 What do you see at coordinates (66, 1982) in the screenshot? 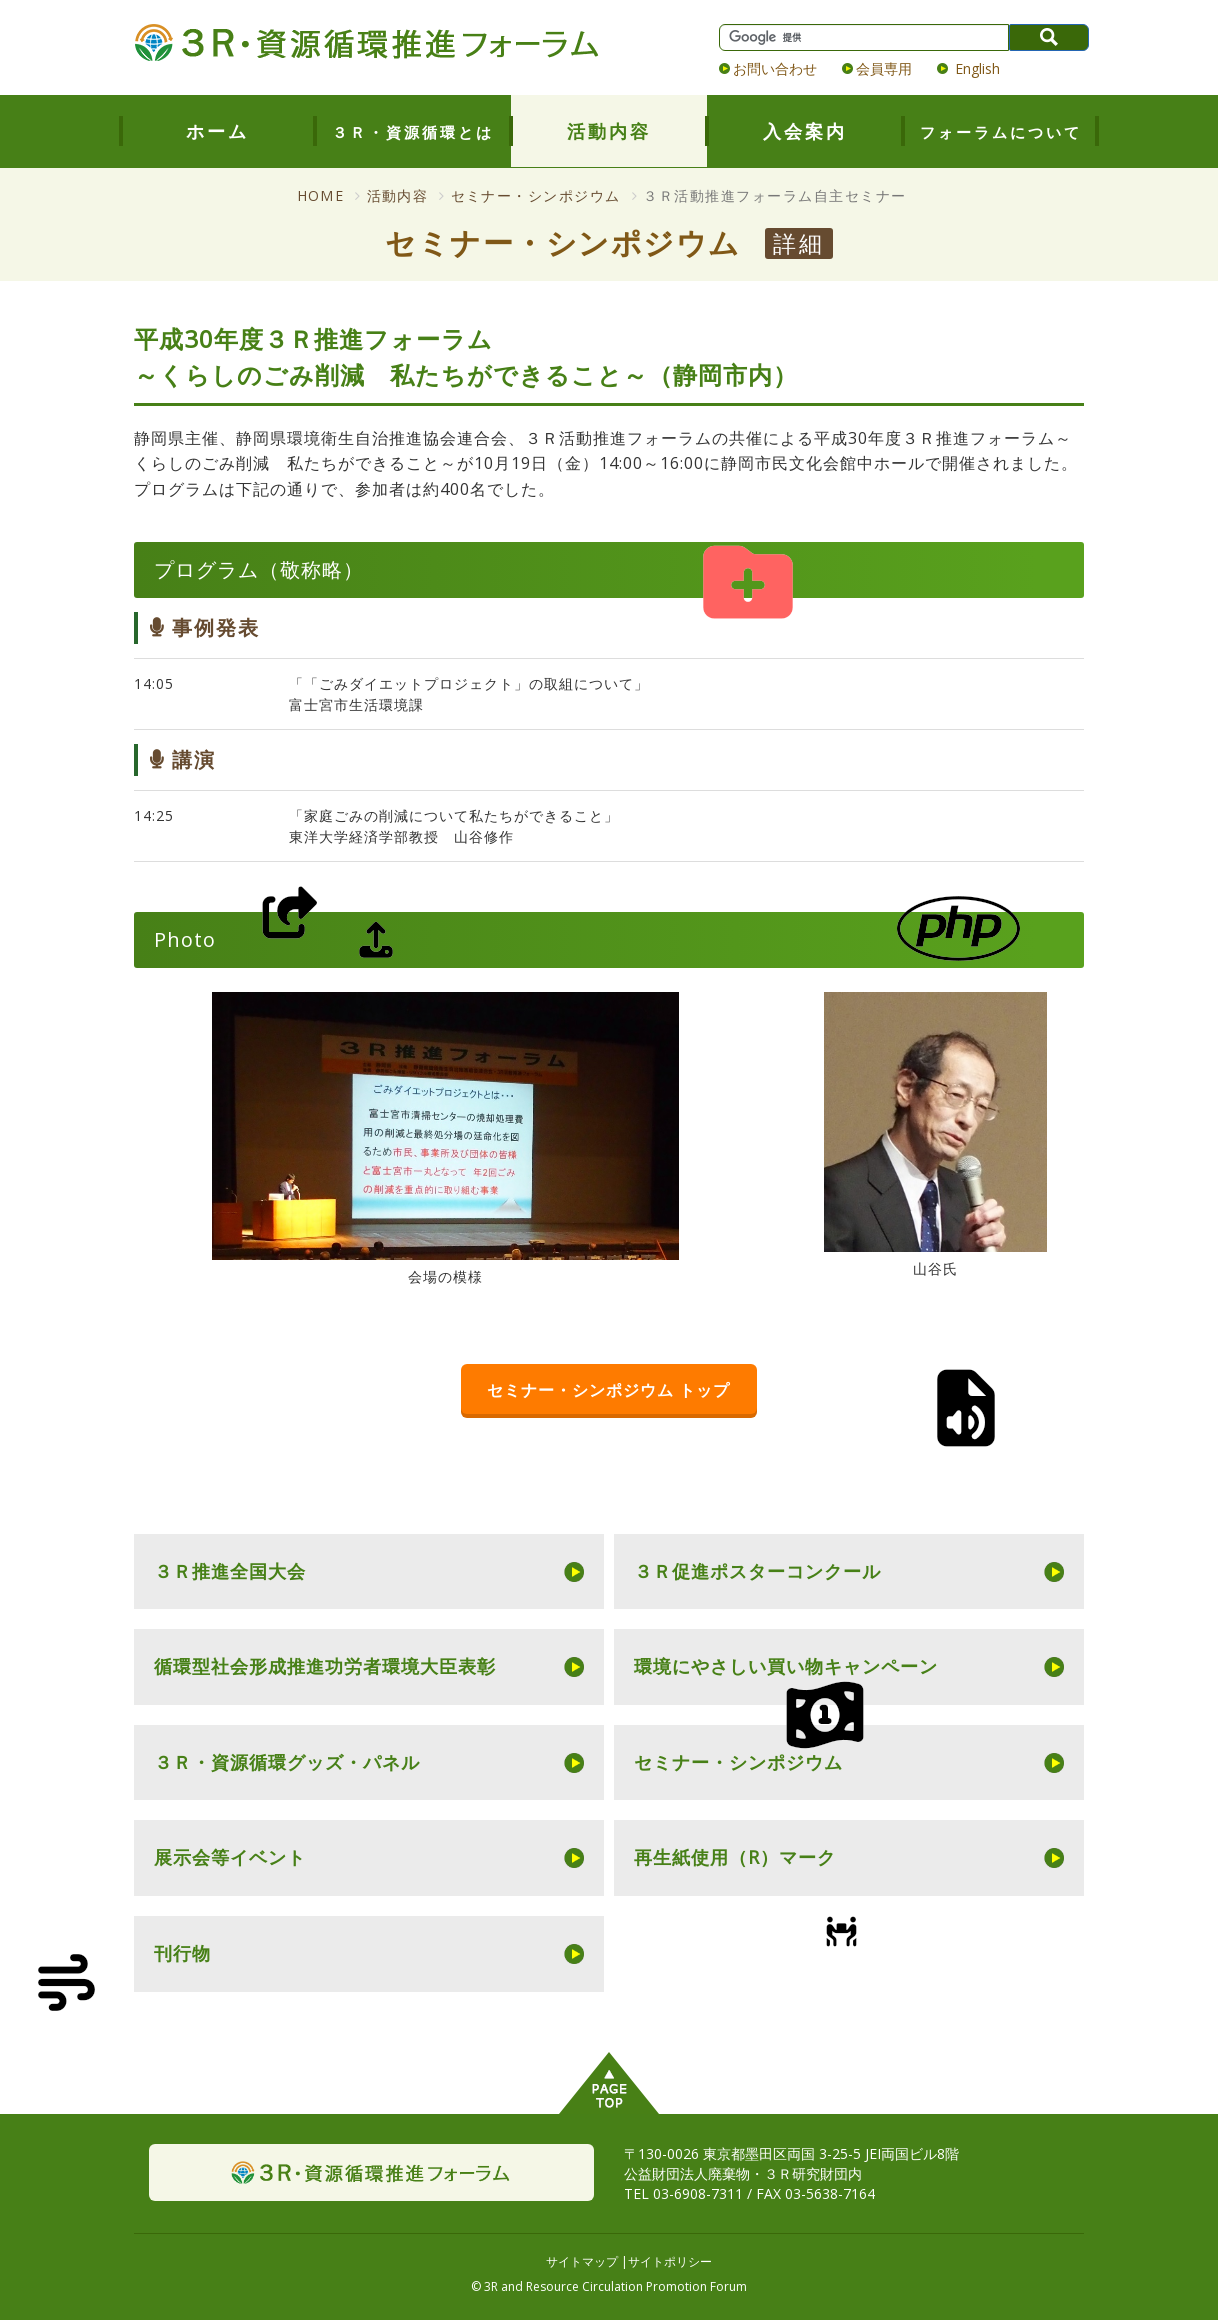
I see `indicates current wind conditions` at bounding box center [66, 1982].